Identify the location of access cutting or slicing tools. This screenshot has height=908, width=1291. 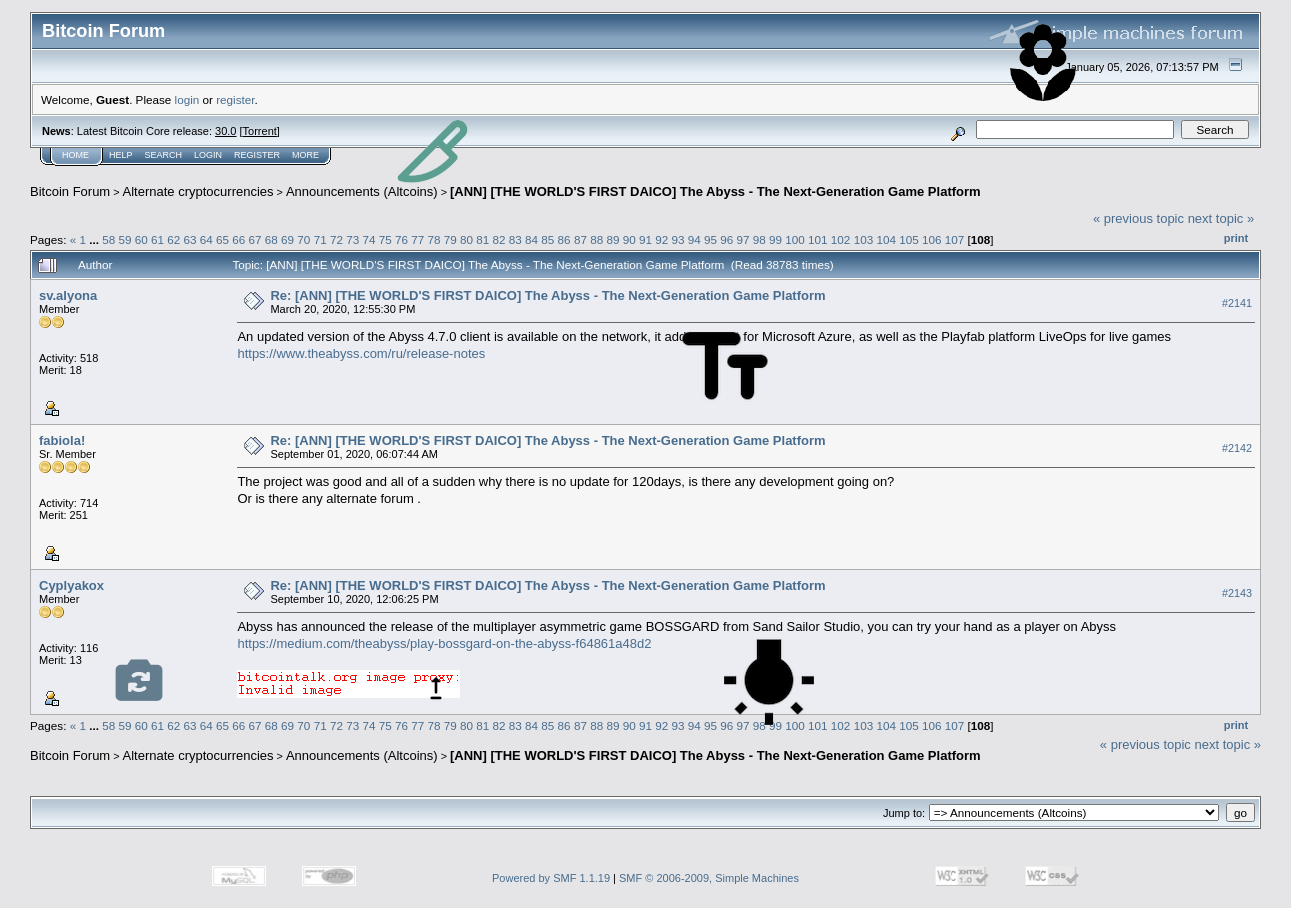
(432, 152).